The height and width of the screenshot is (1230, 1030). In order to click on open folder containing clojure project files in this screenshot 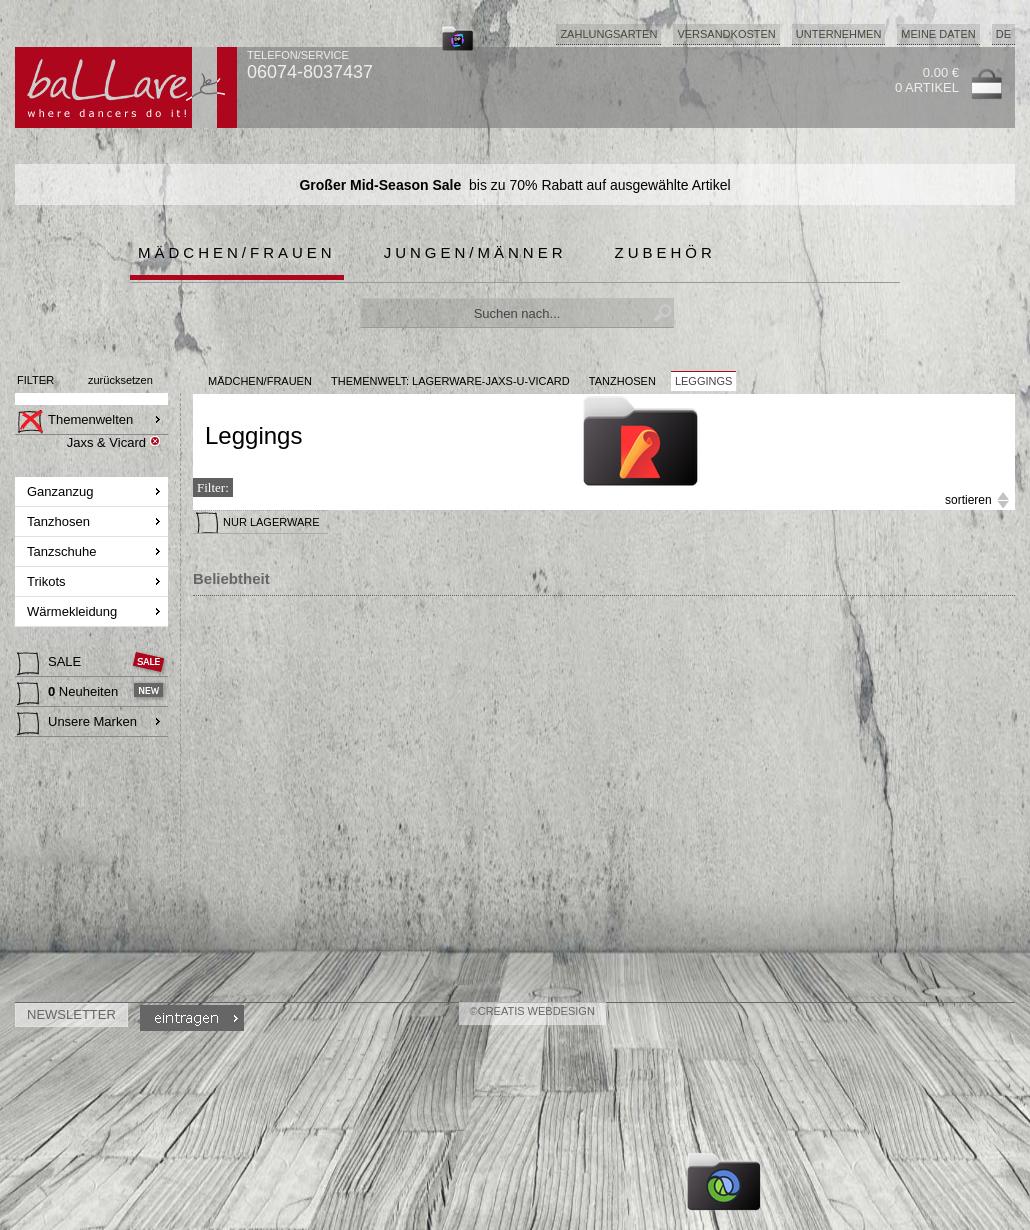, I will do `click(723, 1183)`.